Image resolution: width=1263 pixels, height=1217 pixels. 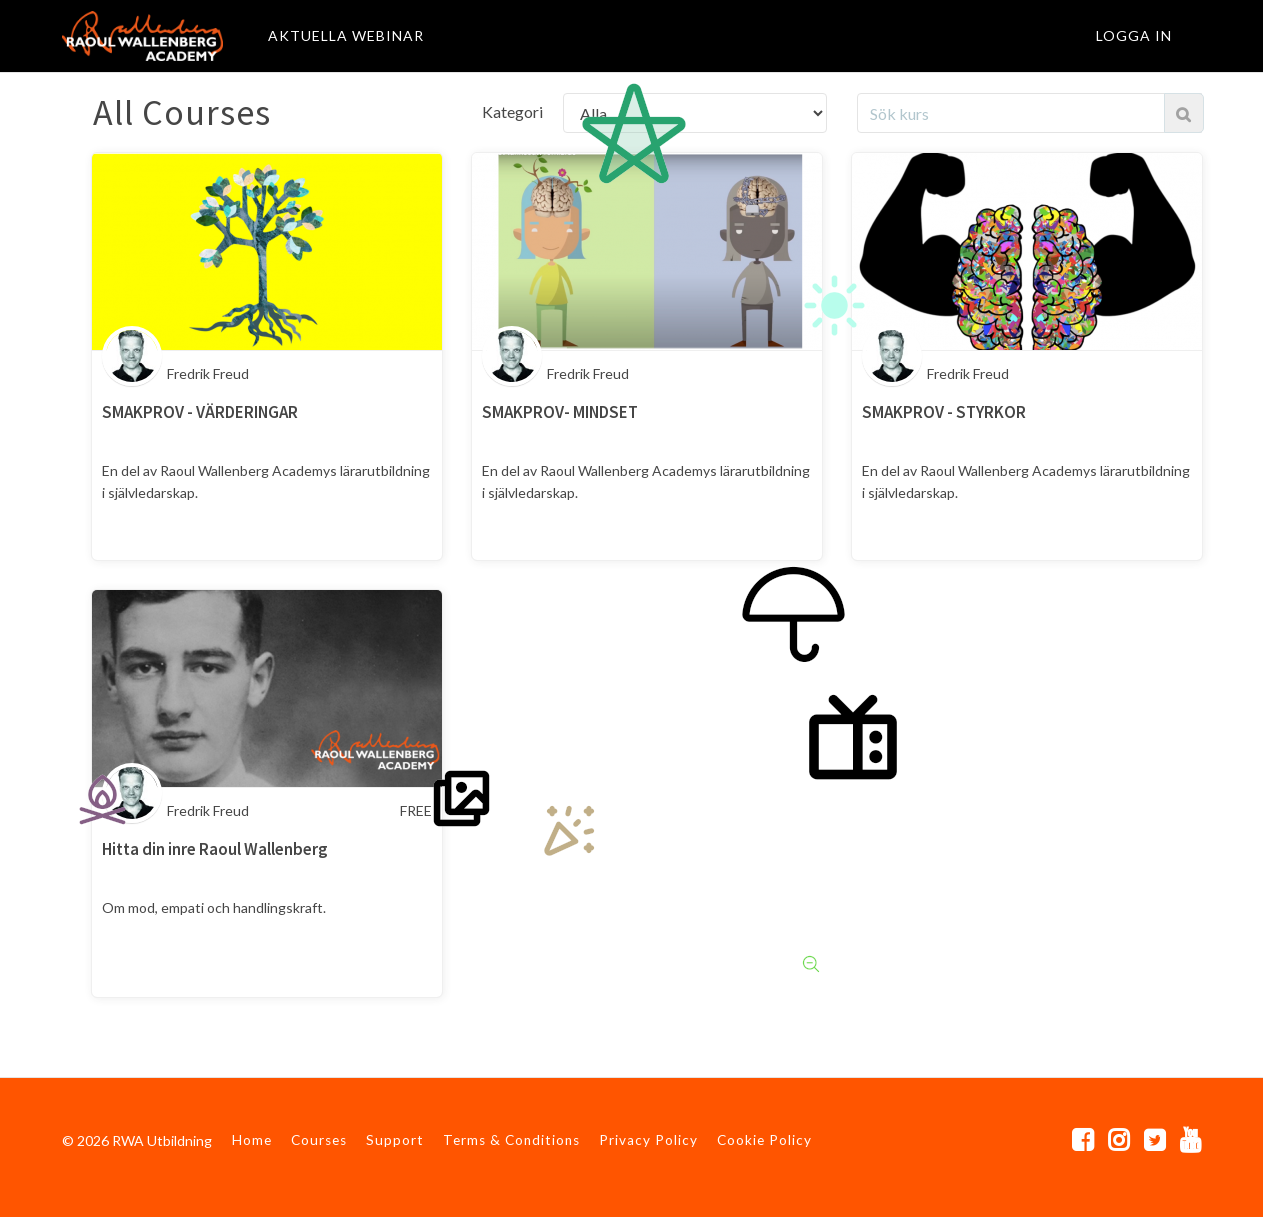 I want to click on access camping or outdoor activity features, so click(x=102, y=799).